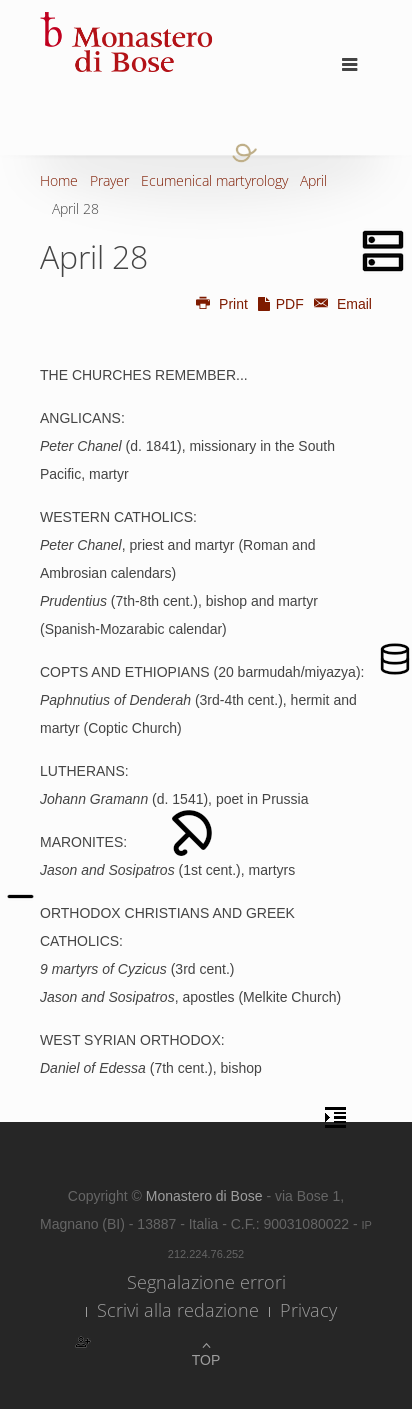 The image size is (412, 1409). What do you see at coordinates (383, 251) in the screenshot?
I see `access server or DNS settings` at bounding box center [383, 251].